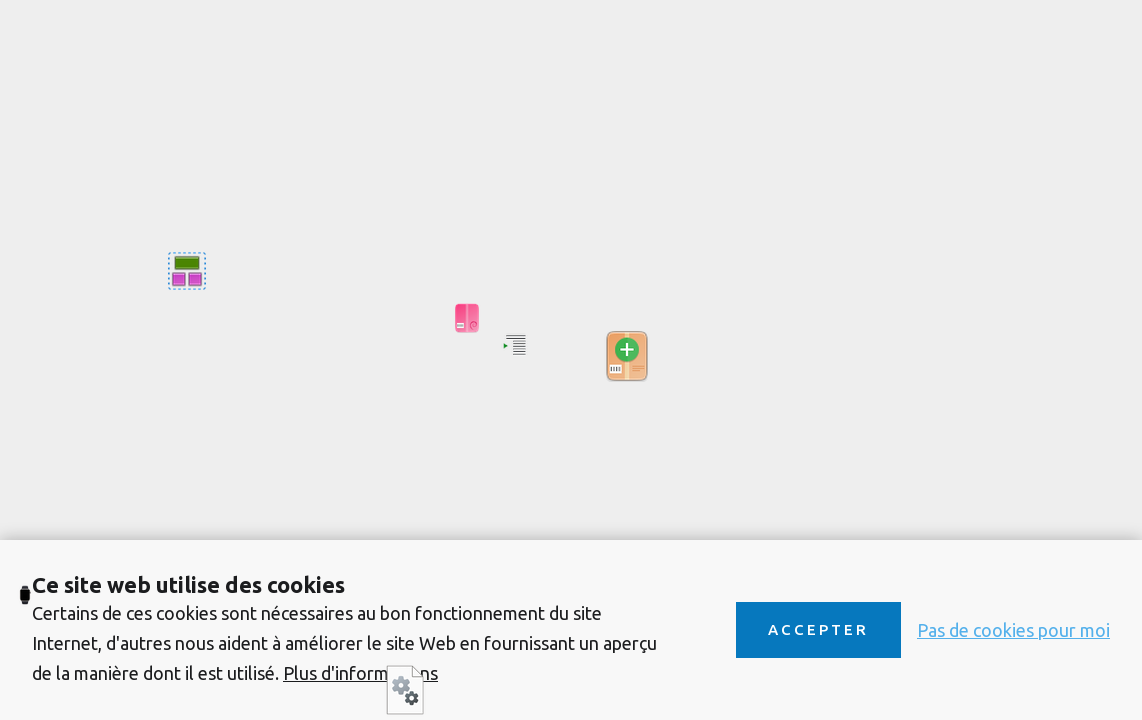 The width and height of the screenshot is (1142, 720). I want to click on debian software package file, so click(467, 318).